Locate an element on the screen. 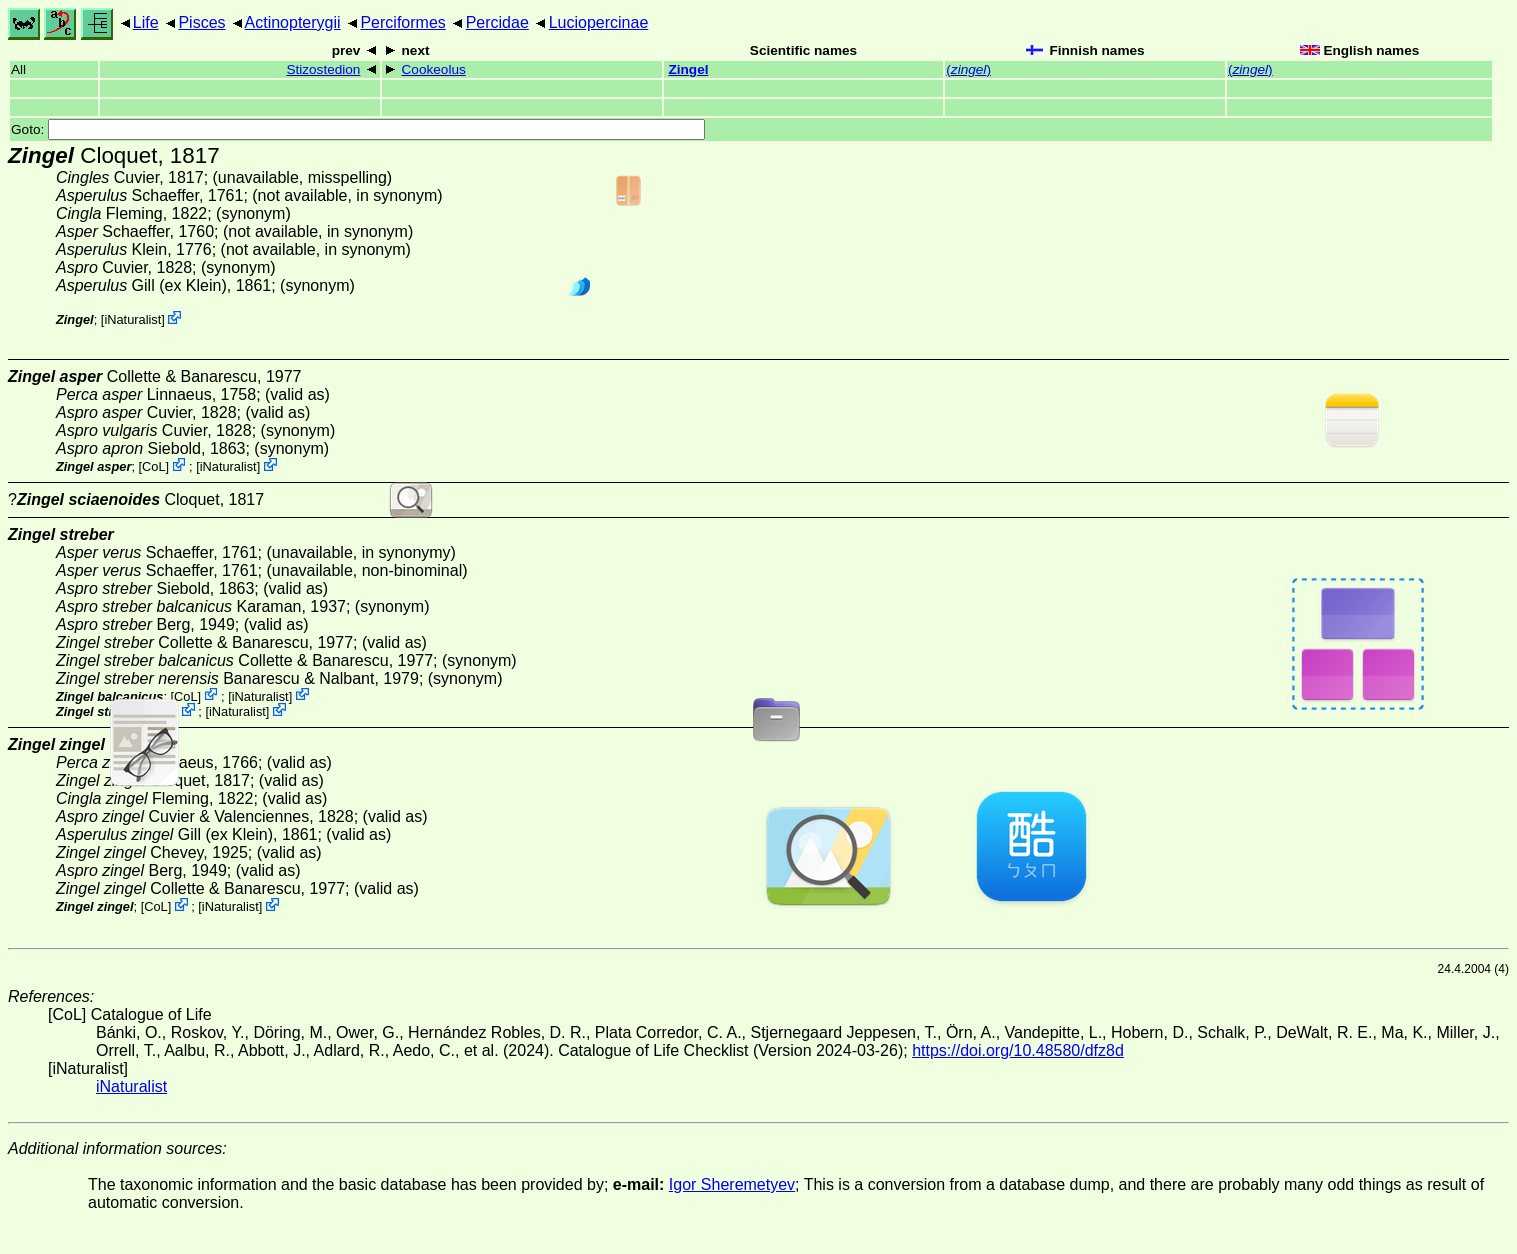 The width and height of the screenshot is (1517, 1254). open the file manager application is located at coordinates (776, 719).